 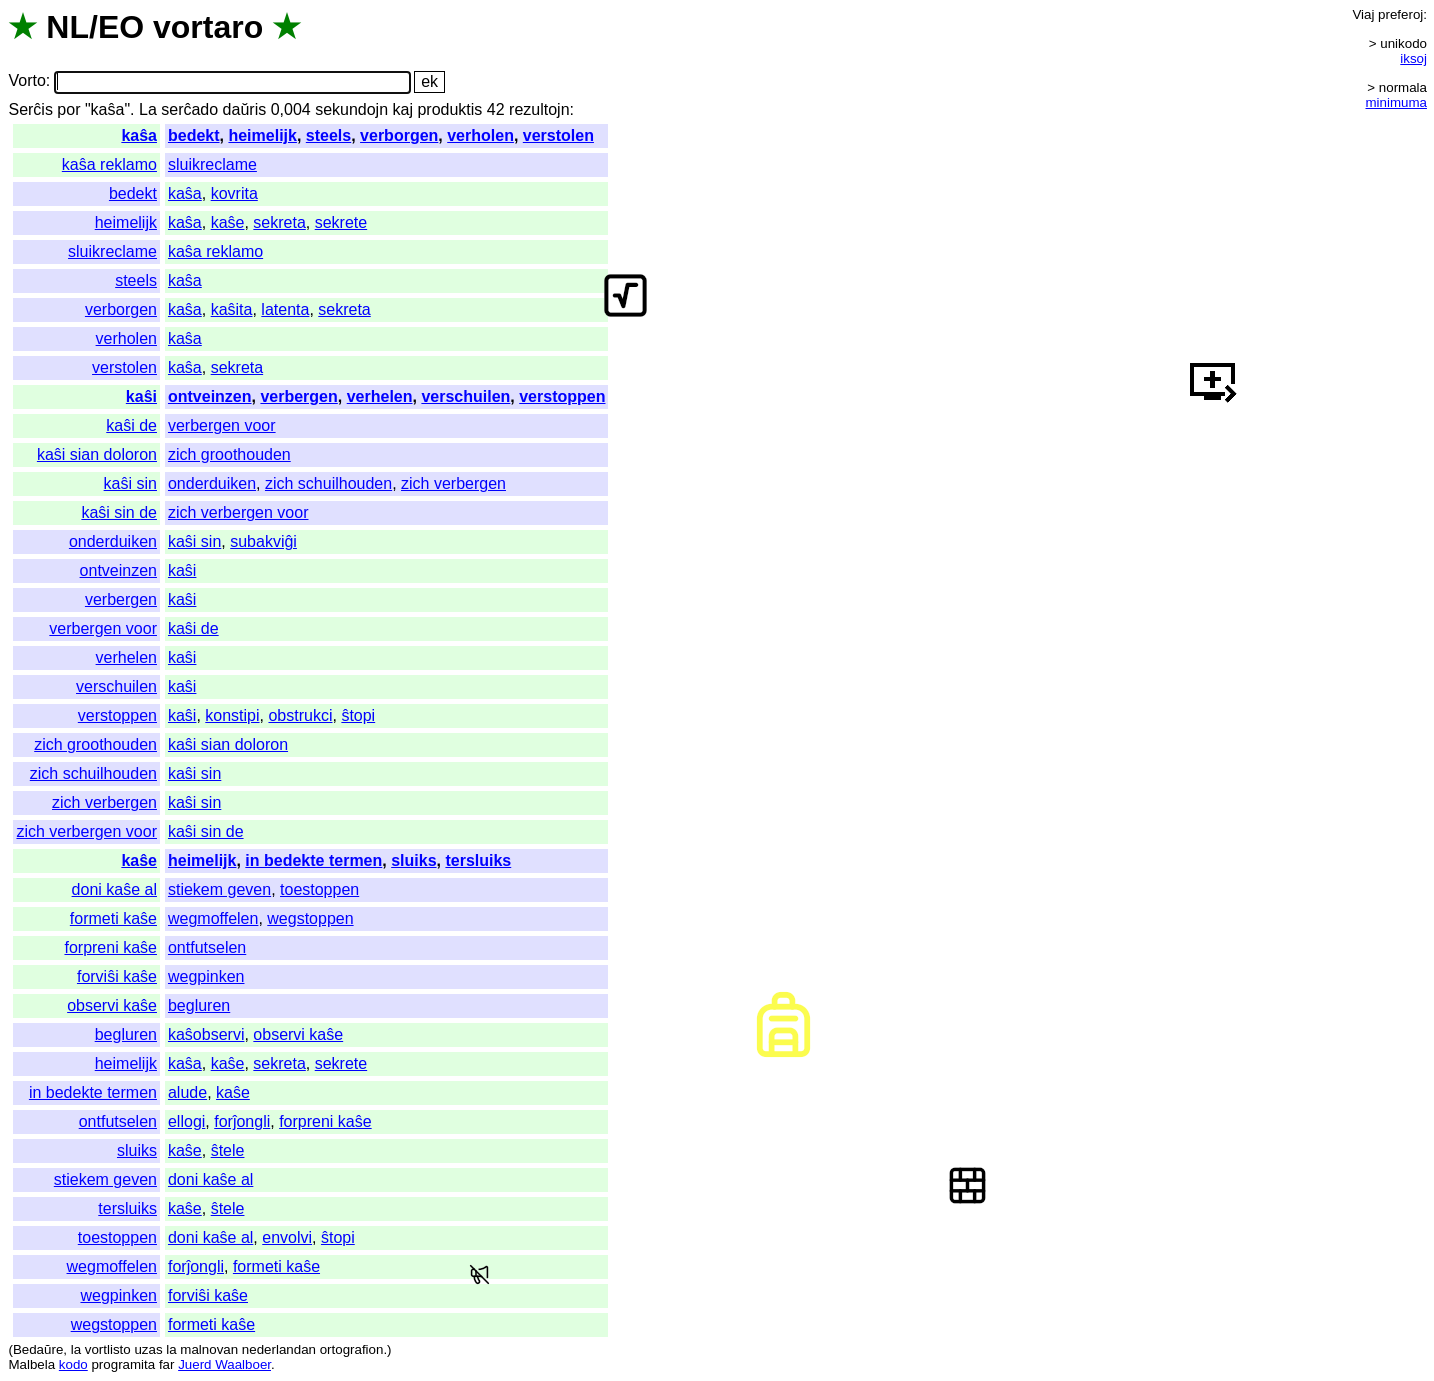 What do you see at coordinates (783, 1024) in the screenshot?
I see `access your inventory or stored items` at bounding box center [783, 1024].